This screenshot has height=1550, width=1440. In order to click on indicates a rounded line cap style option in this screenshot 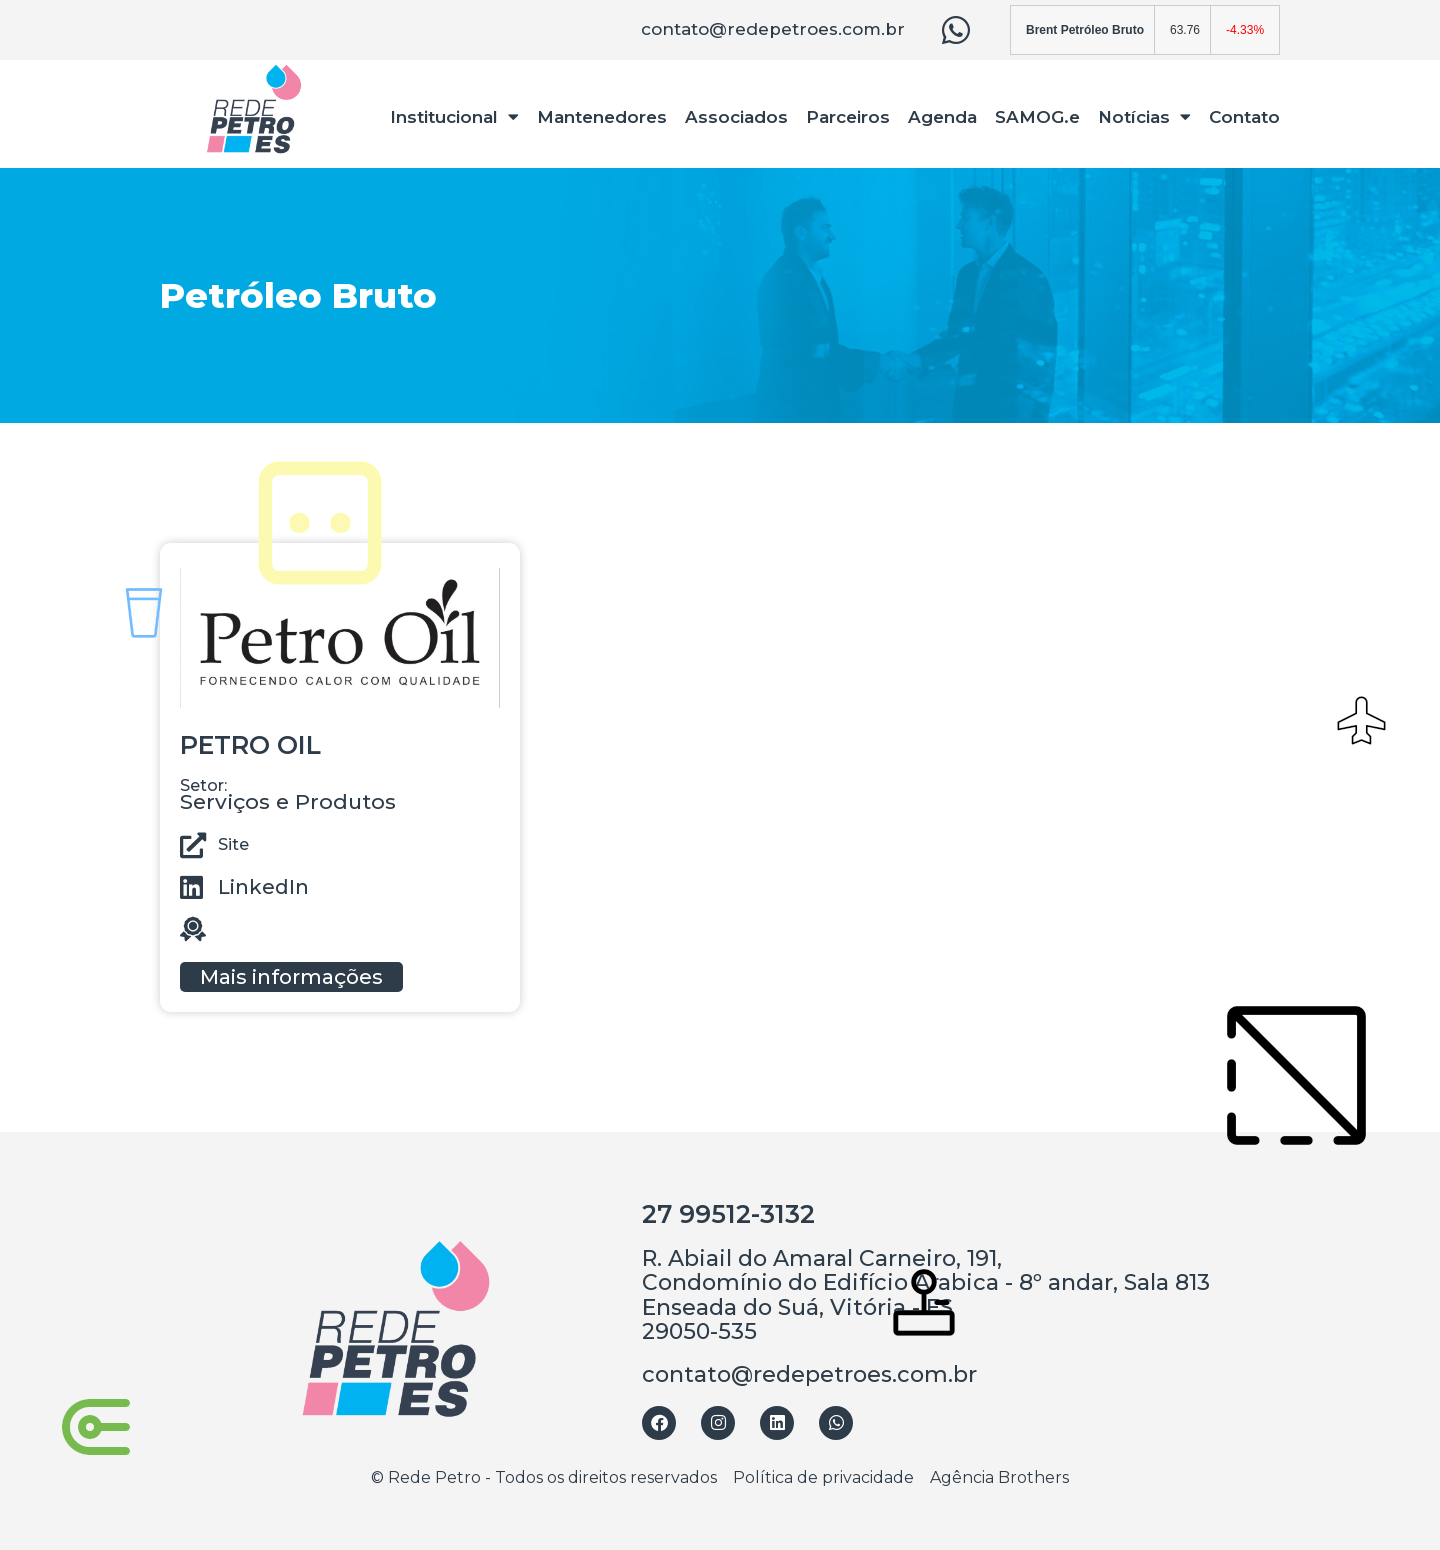, I will do `click(94, 1427)`.